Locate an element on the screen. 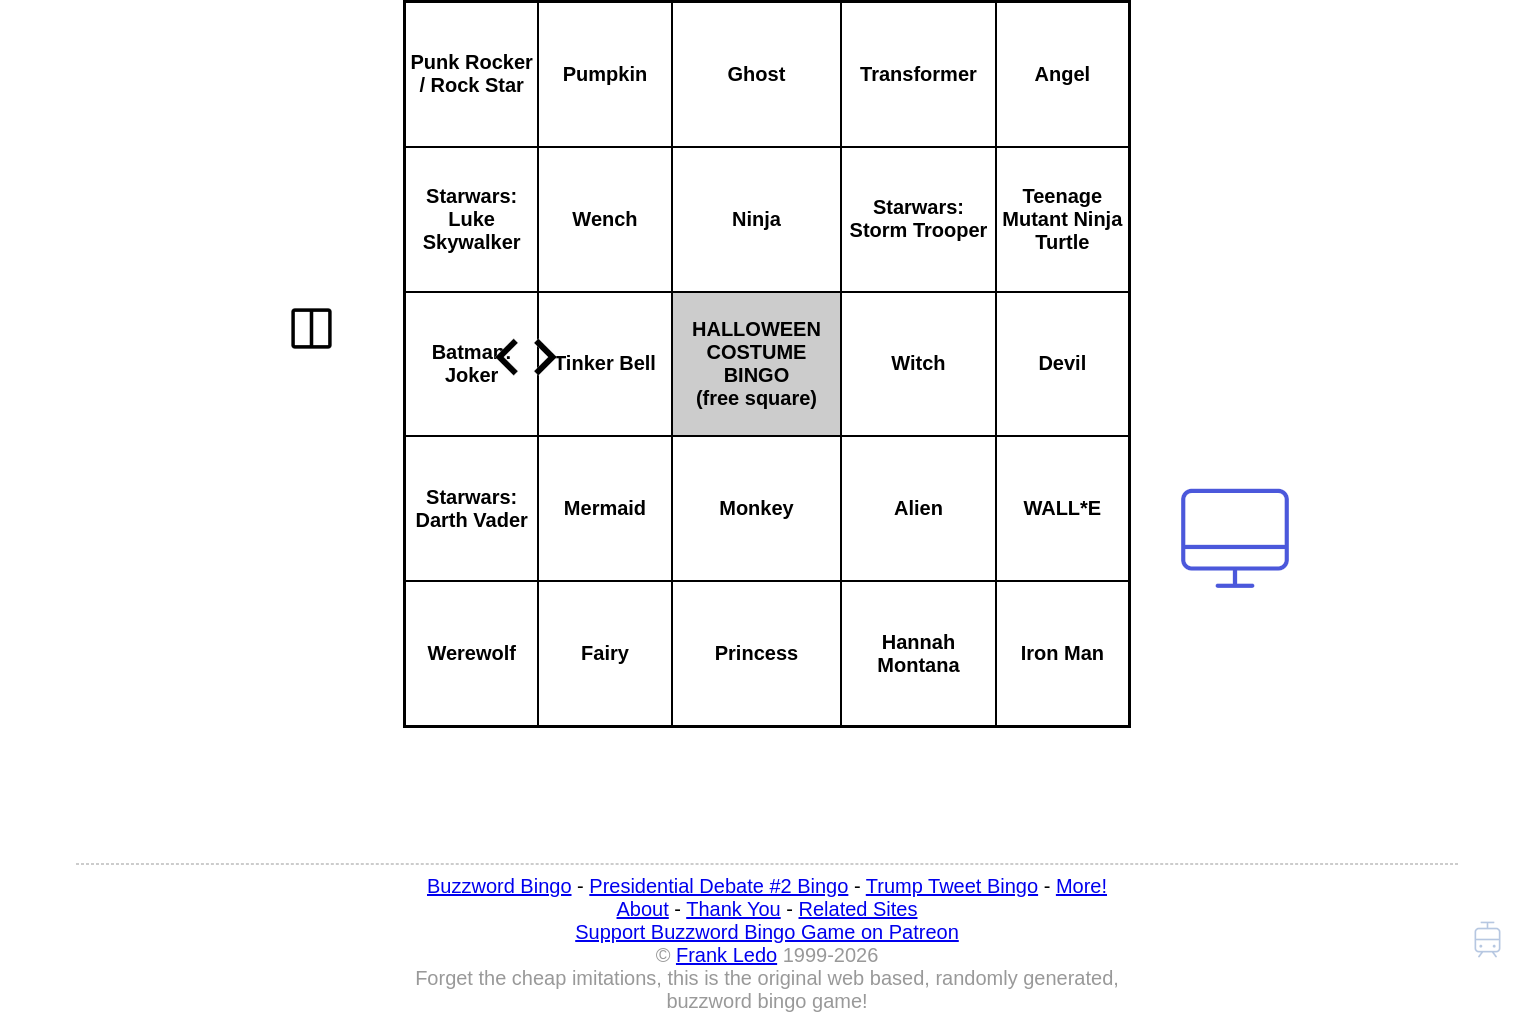 The width and height of the screenshot is (1534, 1018). split view horizontally is located at coordinates (311, 328).